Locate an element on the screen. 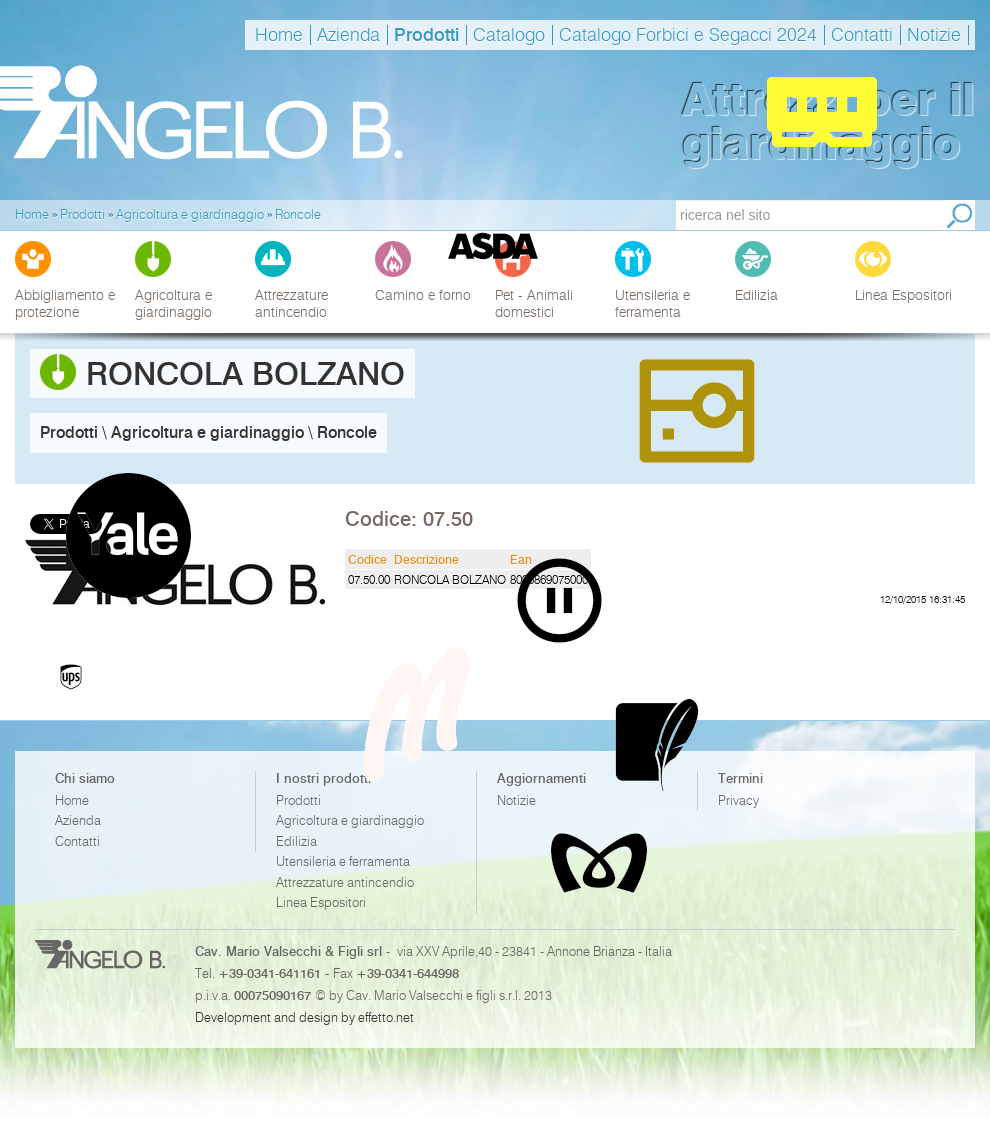 This screenshot has width=990, height=1148. pause media playback is located at coordinates (559, 600).